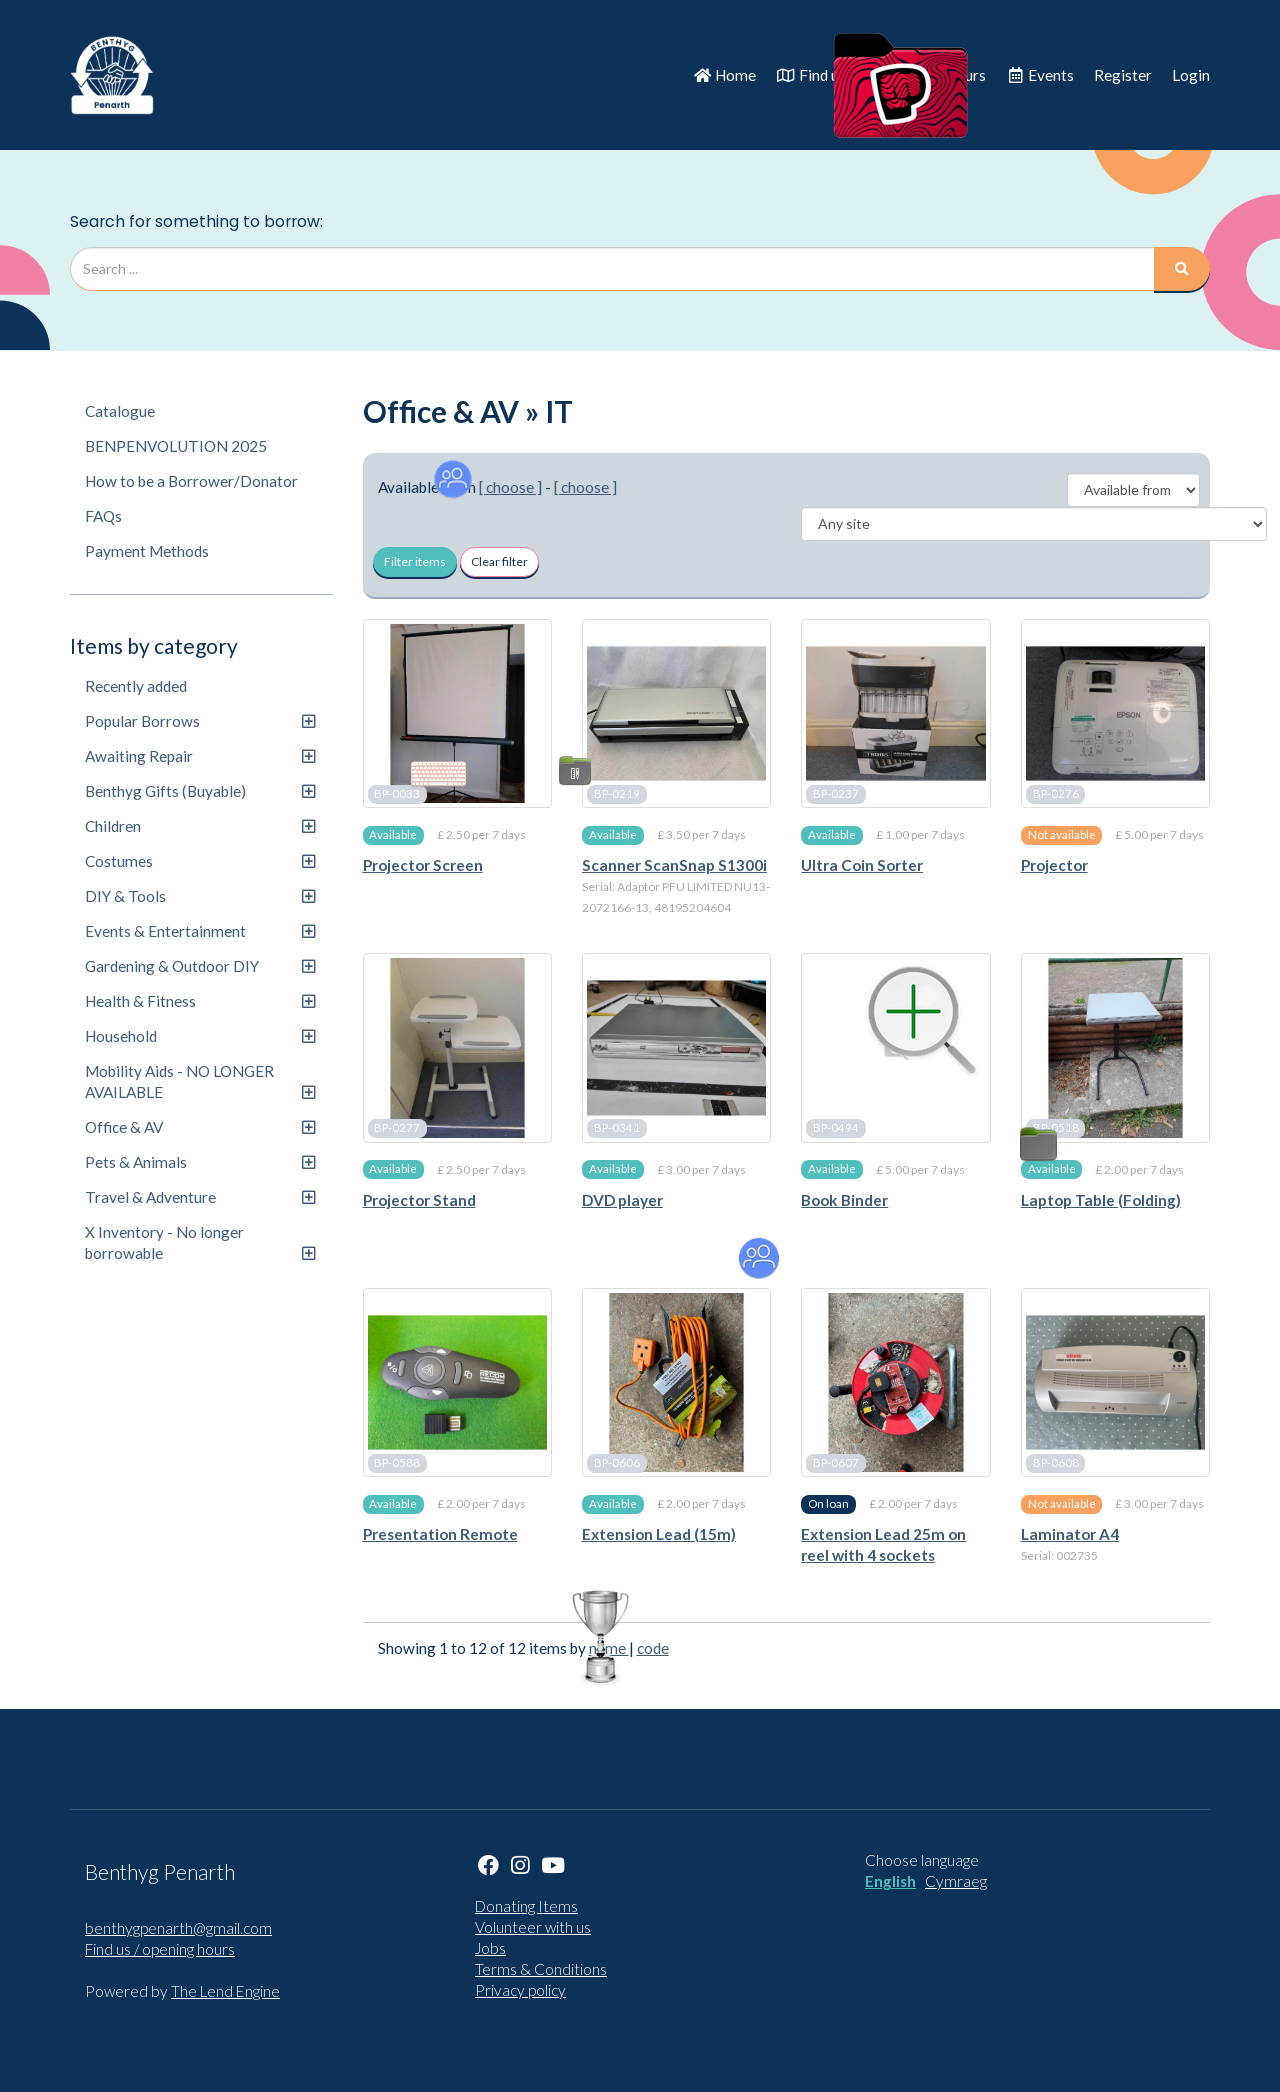  Describe the element at coordinates (453, 479) in the screenshot. I see `indicates shared or collaborative content` at that location.